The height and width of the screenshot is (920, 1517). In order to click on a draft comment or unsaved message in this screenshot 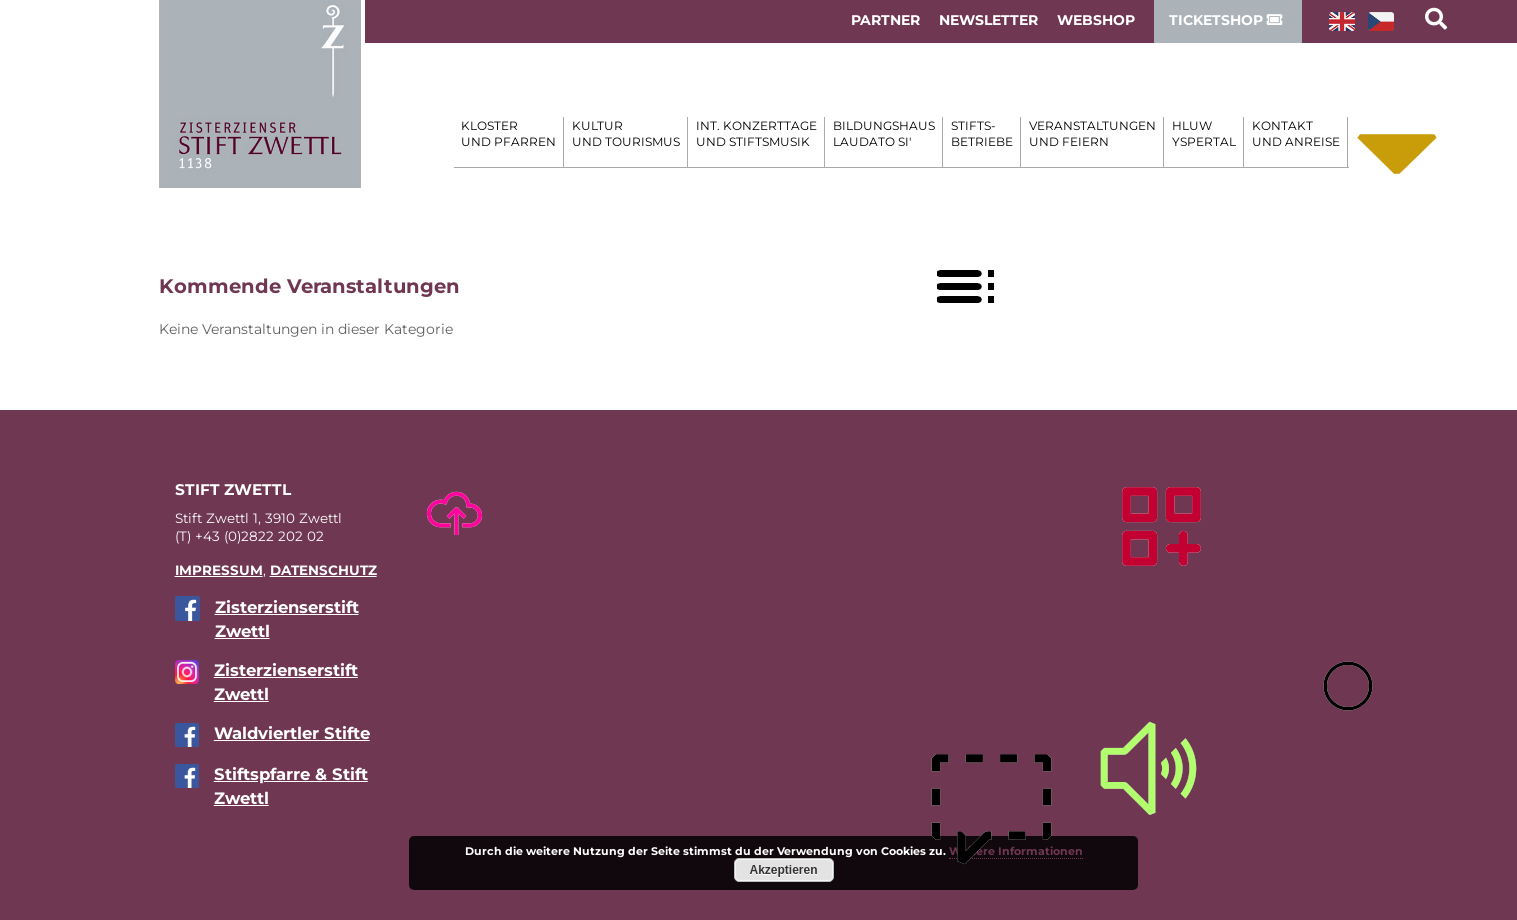, I will do `click(991, 805)`.